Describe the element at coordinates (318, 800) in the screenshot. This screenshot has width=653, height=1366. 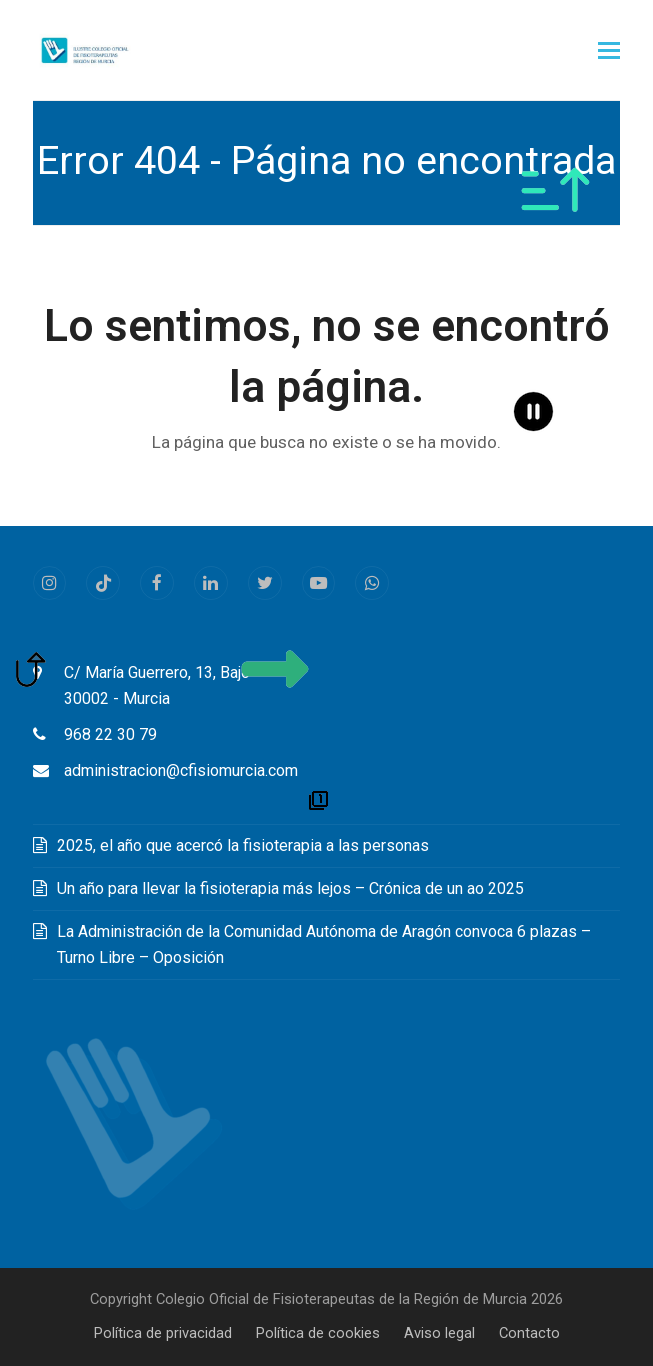
I see `indicates first item in a numbered series or gallery` at that location.